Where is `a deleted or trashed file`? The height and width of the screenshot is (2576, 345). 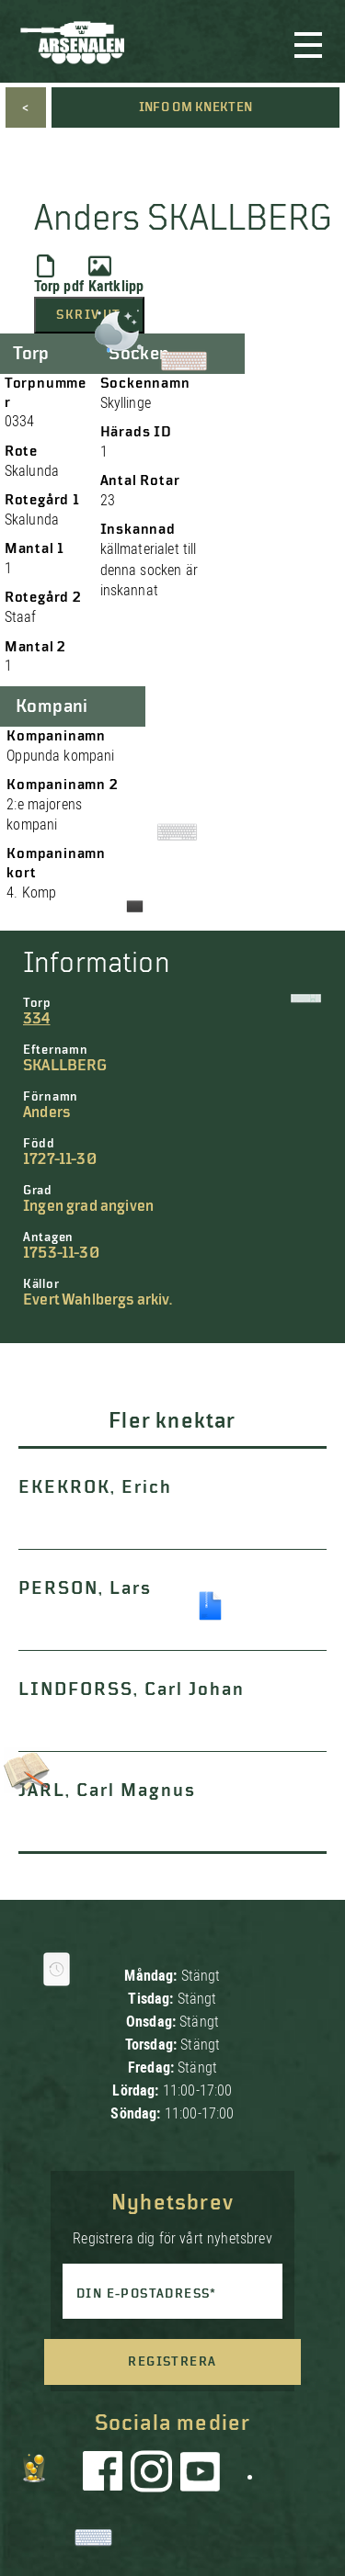
a deleted or trashed file is located at coordinates (56, 1969).